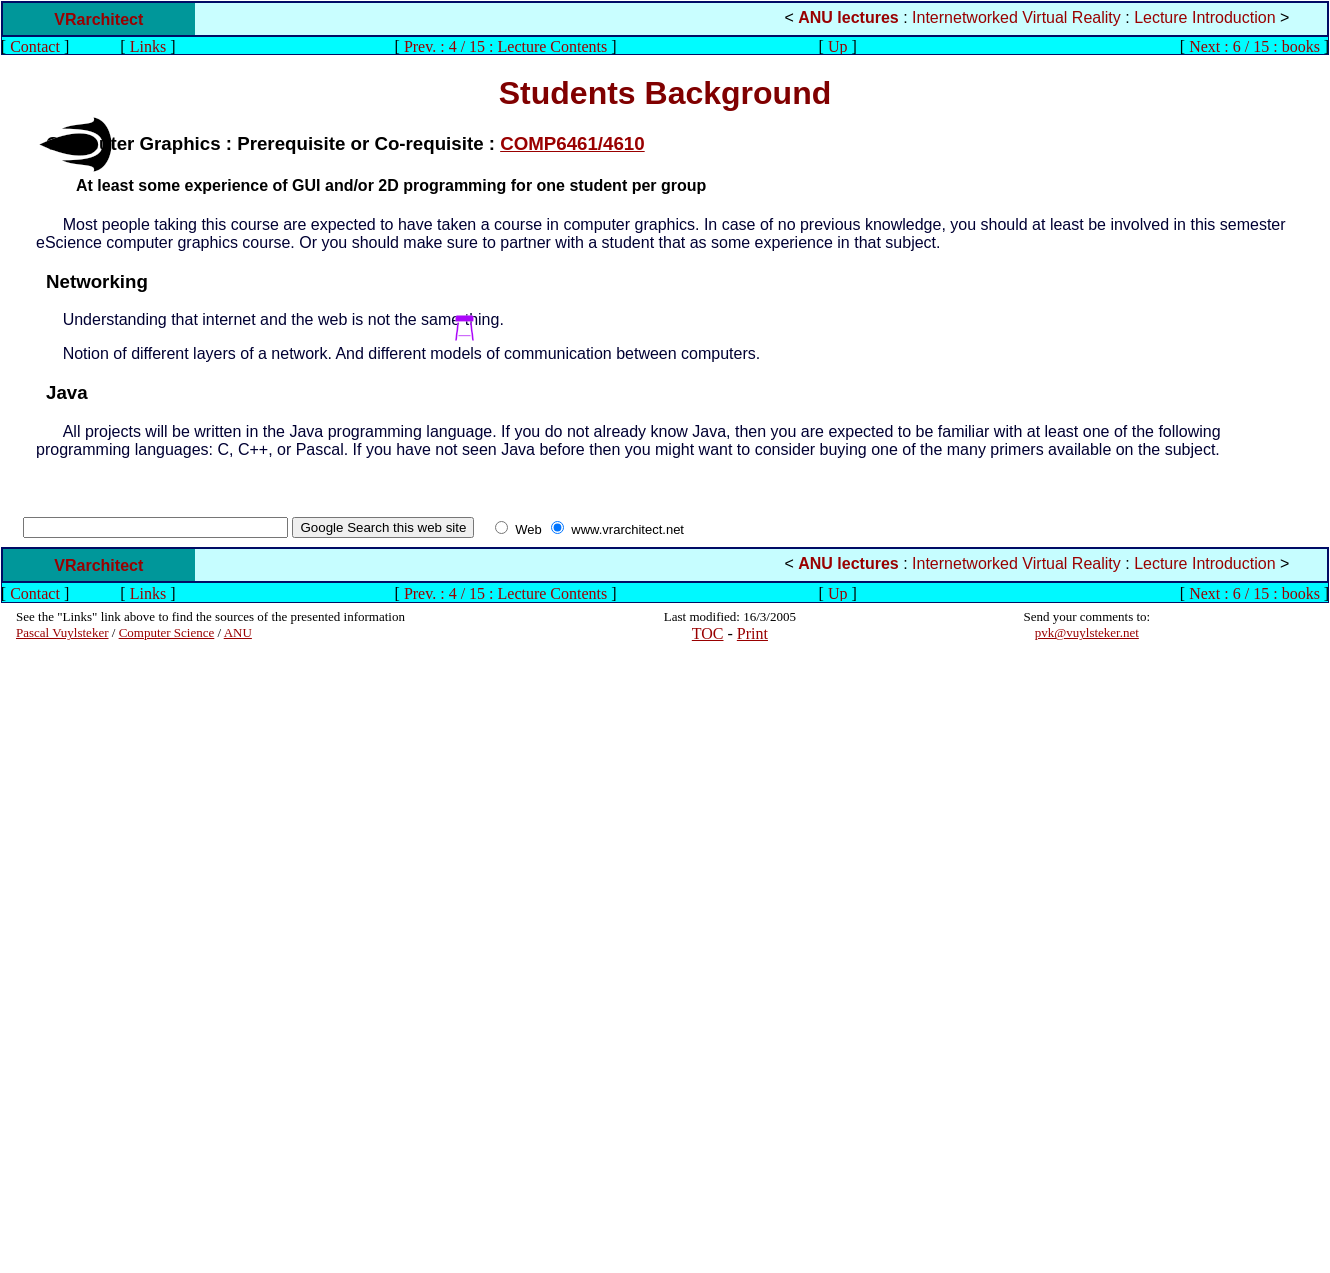  What do you see at coordinates (464, 327) in the screenshot?
I see `bar seating or stool furniture option` at bounding box center [464, 327].